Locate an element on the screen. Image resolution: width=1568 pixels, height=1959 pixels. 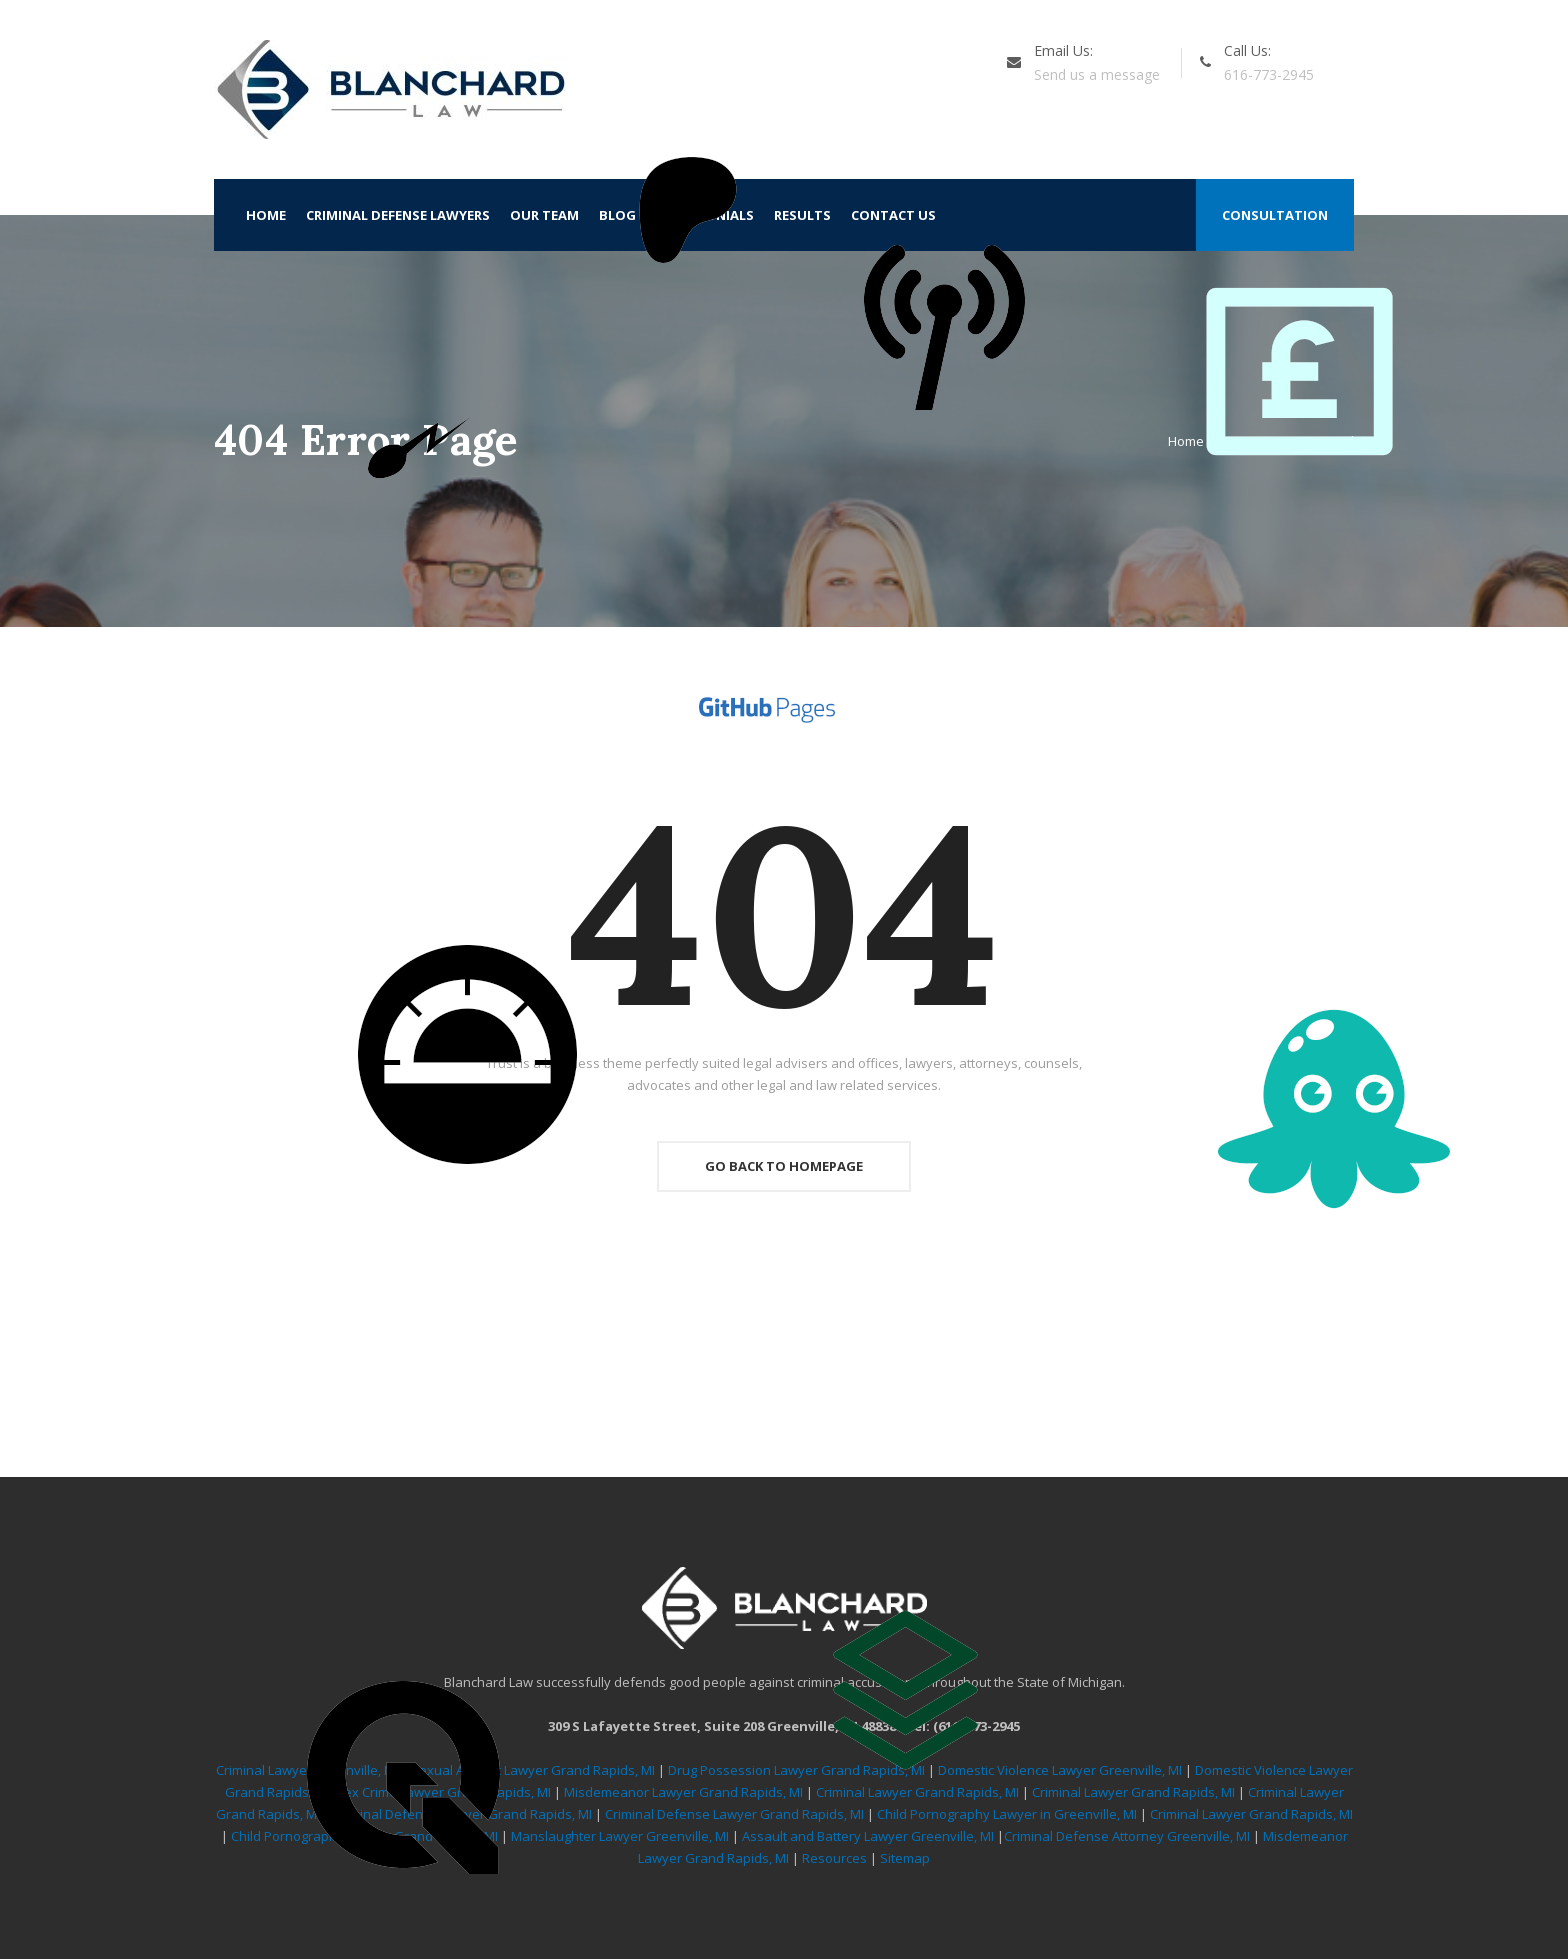
chainguard company logo is located at coordinates (1334, 1109).